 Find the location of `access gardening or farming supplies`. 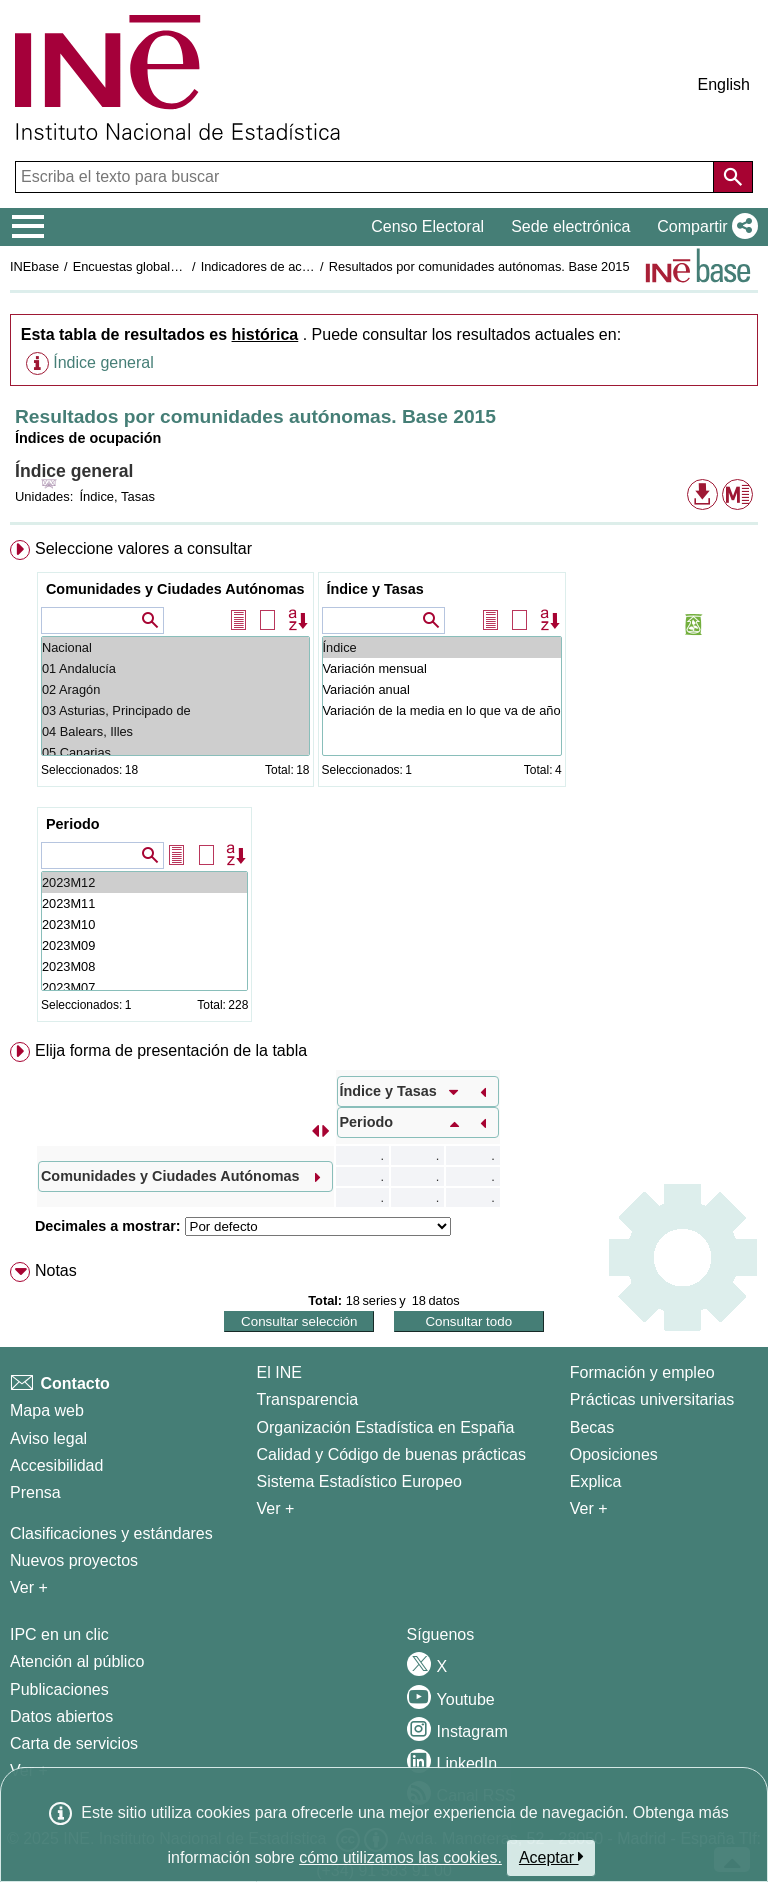

access gardening or farming supplies is located at coordinates (693, 624).